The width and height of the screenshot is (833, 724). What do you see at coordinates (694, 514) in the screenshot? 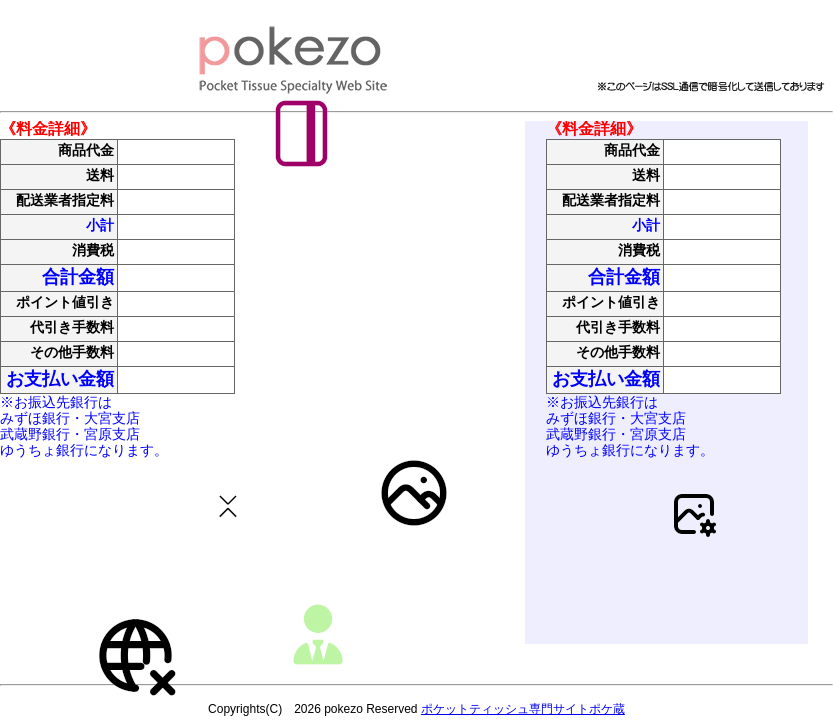
I see `access image or photo settings` at bounding box center [694, 514].